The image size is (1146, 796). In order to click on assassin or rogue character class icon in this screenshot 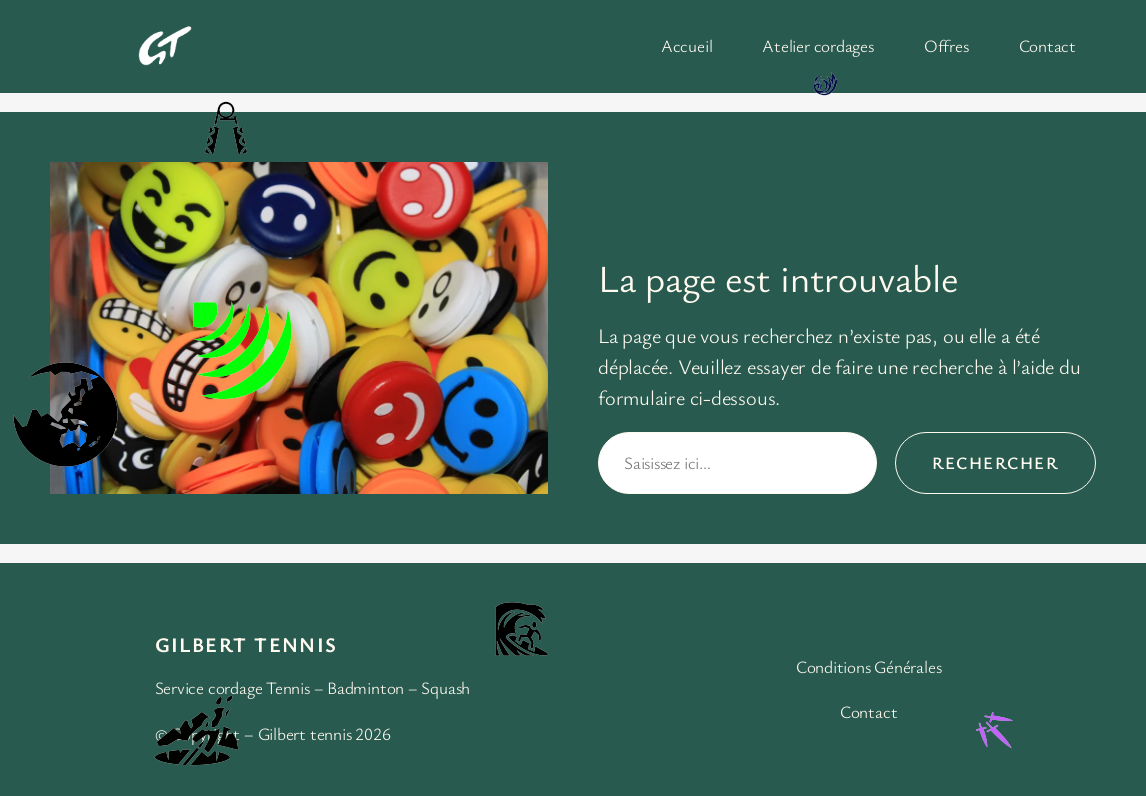, I will do `click(994, 731)`.